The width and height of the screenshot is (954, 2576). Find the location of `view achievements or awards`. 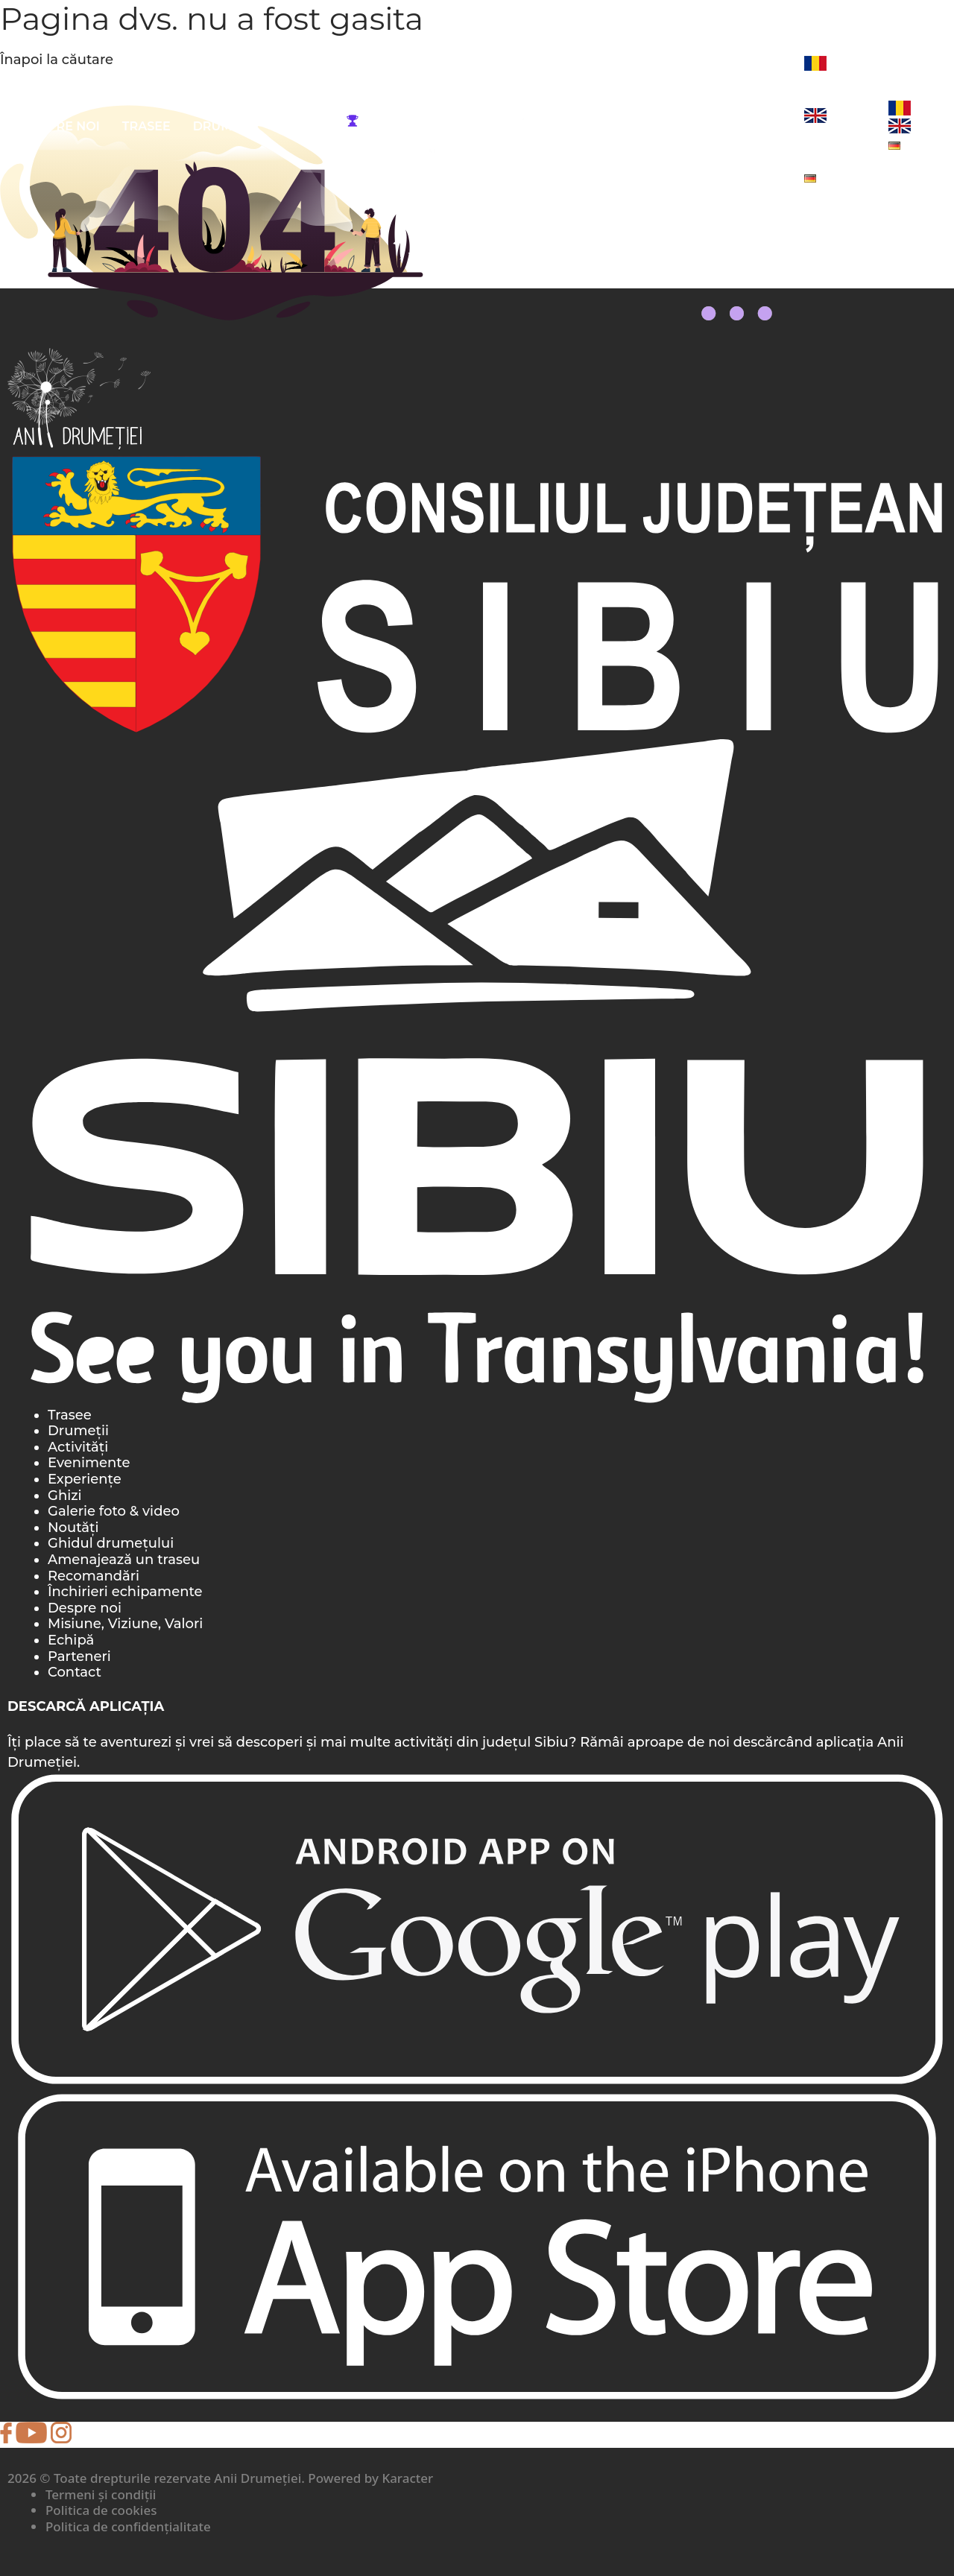

view achievements or awards is located at coordinates (353, 121).